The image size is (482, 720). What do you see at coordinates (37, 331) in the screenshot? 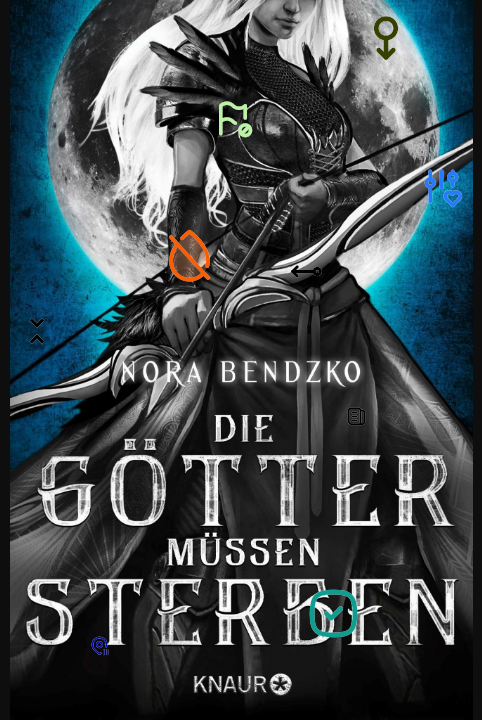
I see `collapse expanded content` at bounding box center [37, 331].